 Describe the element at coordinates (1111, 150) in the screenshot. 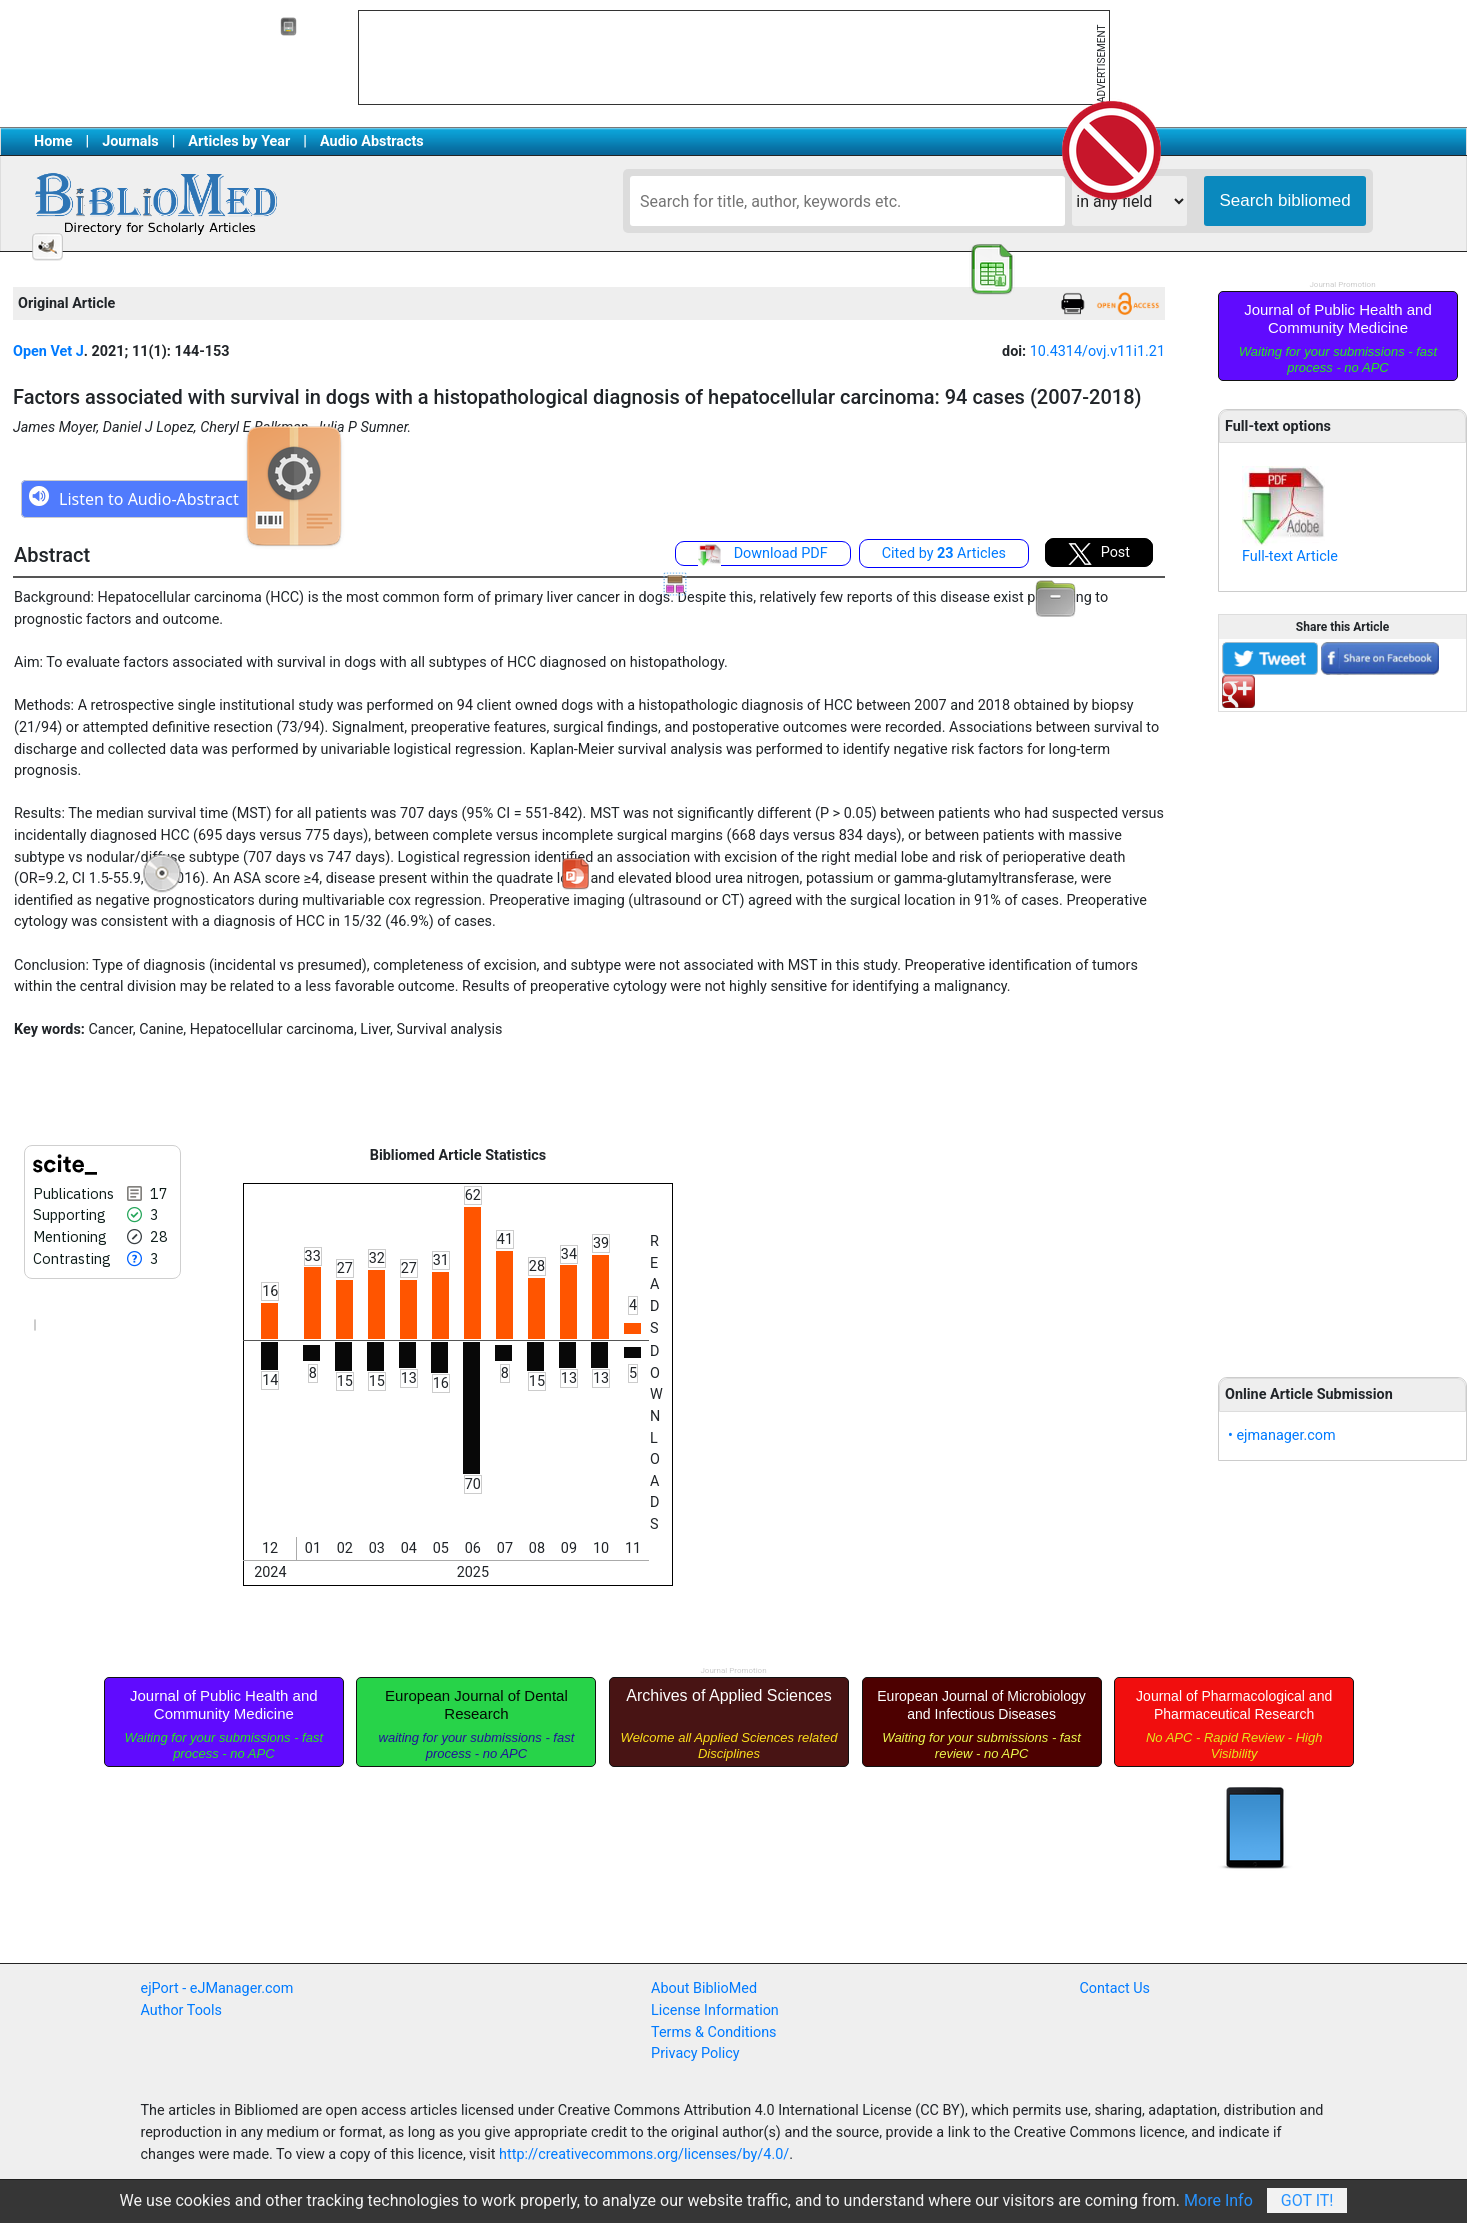

I see `delete selected item` at that location.